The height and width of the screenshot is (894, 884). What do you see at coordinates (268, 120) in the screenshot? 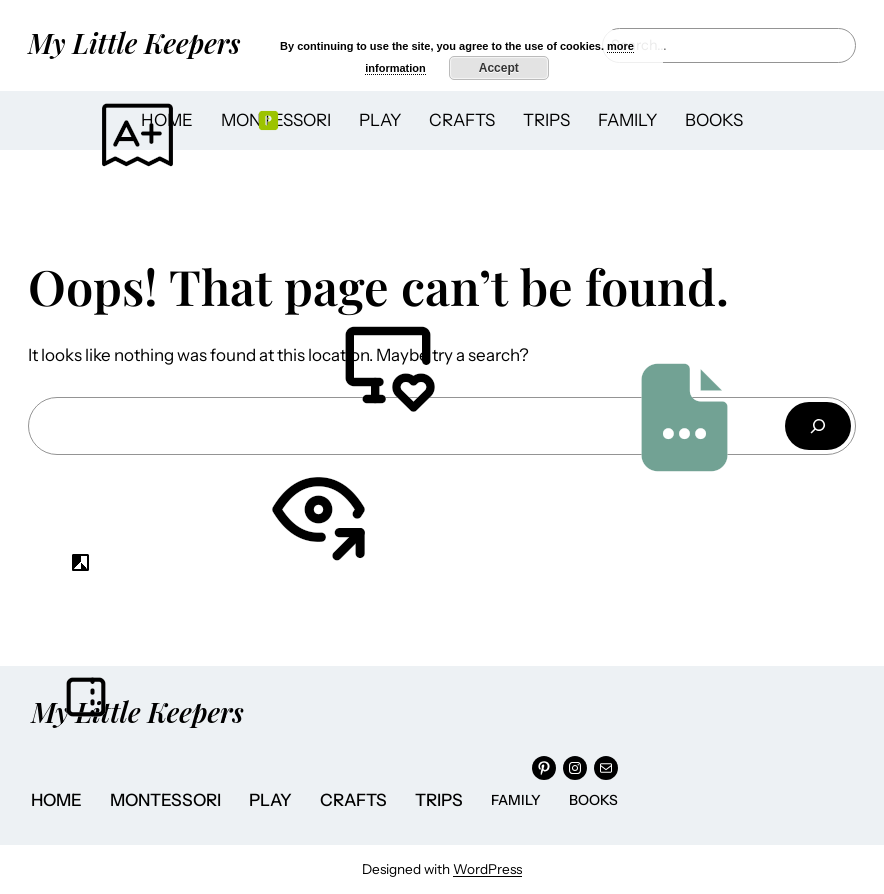
I see `parking location or availability` at bounding box center [268, 120].